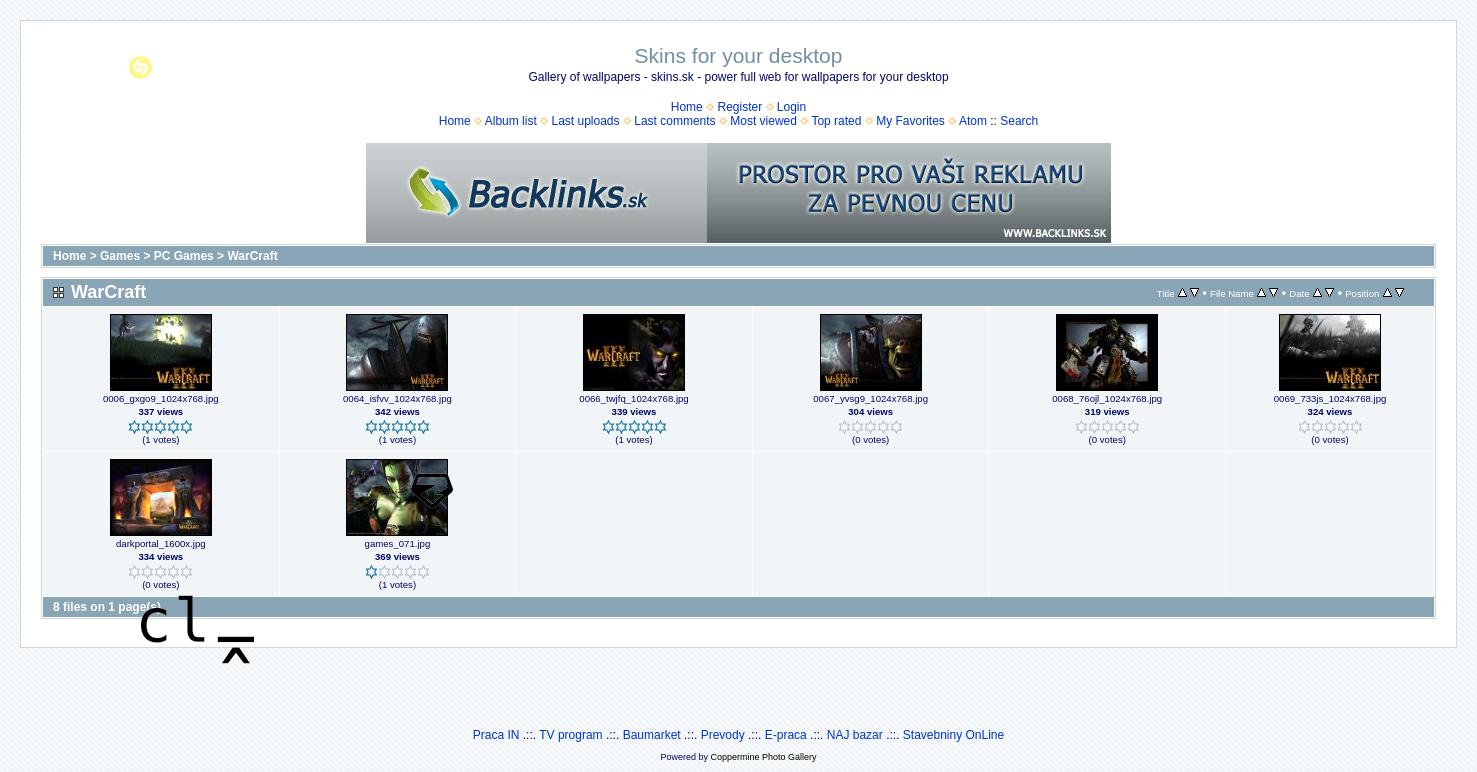  Describe the element at coordinates (140, 67) in the screenshot. I see `open Shazam to identify a song` at that location.